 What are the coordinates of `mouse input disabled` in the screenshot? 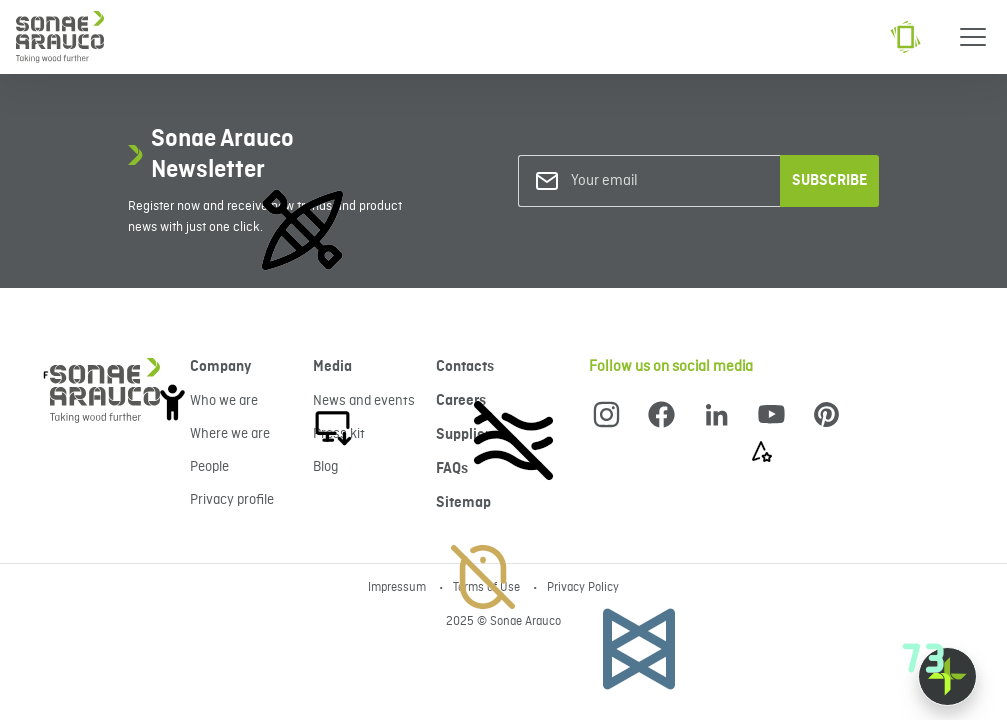 It's located at (483, 577).